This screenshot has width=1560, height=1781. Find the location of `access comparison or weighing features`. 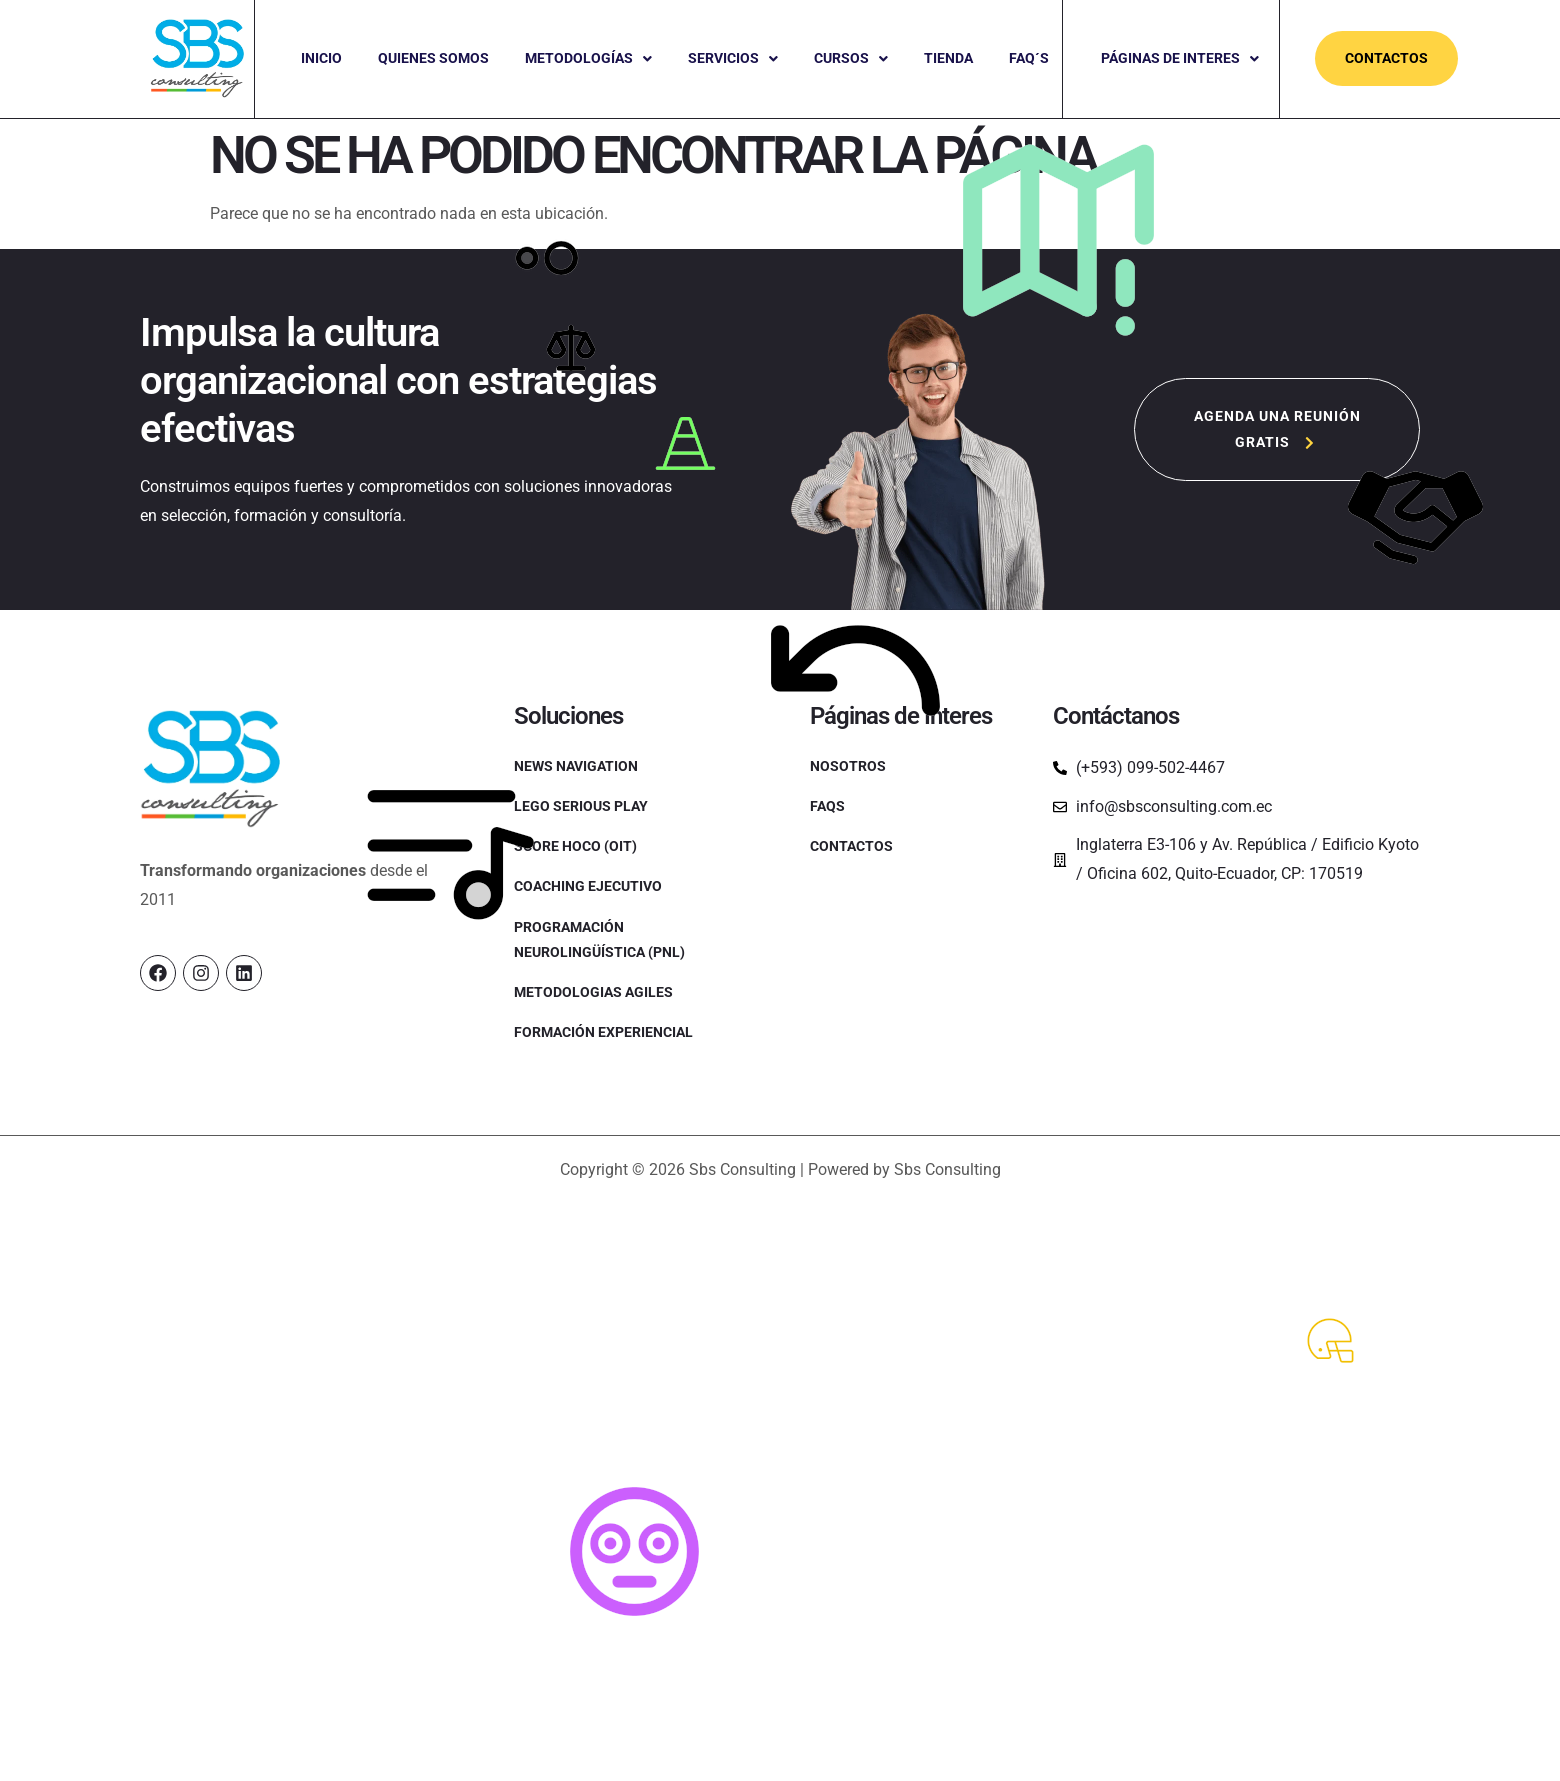

access comparison or weighing features is located at coordinates (571, 349).